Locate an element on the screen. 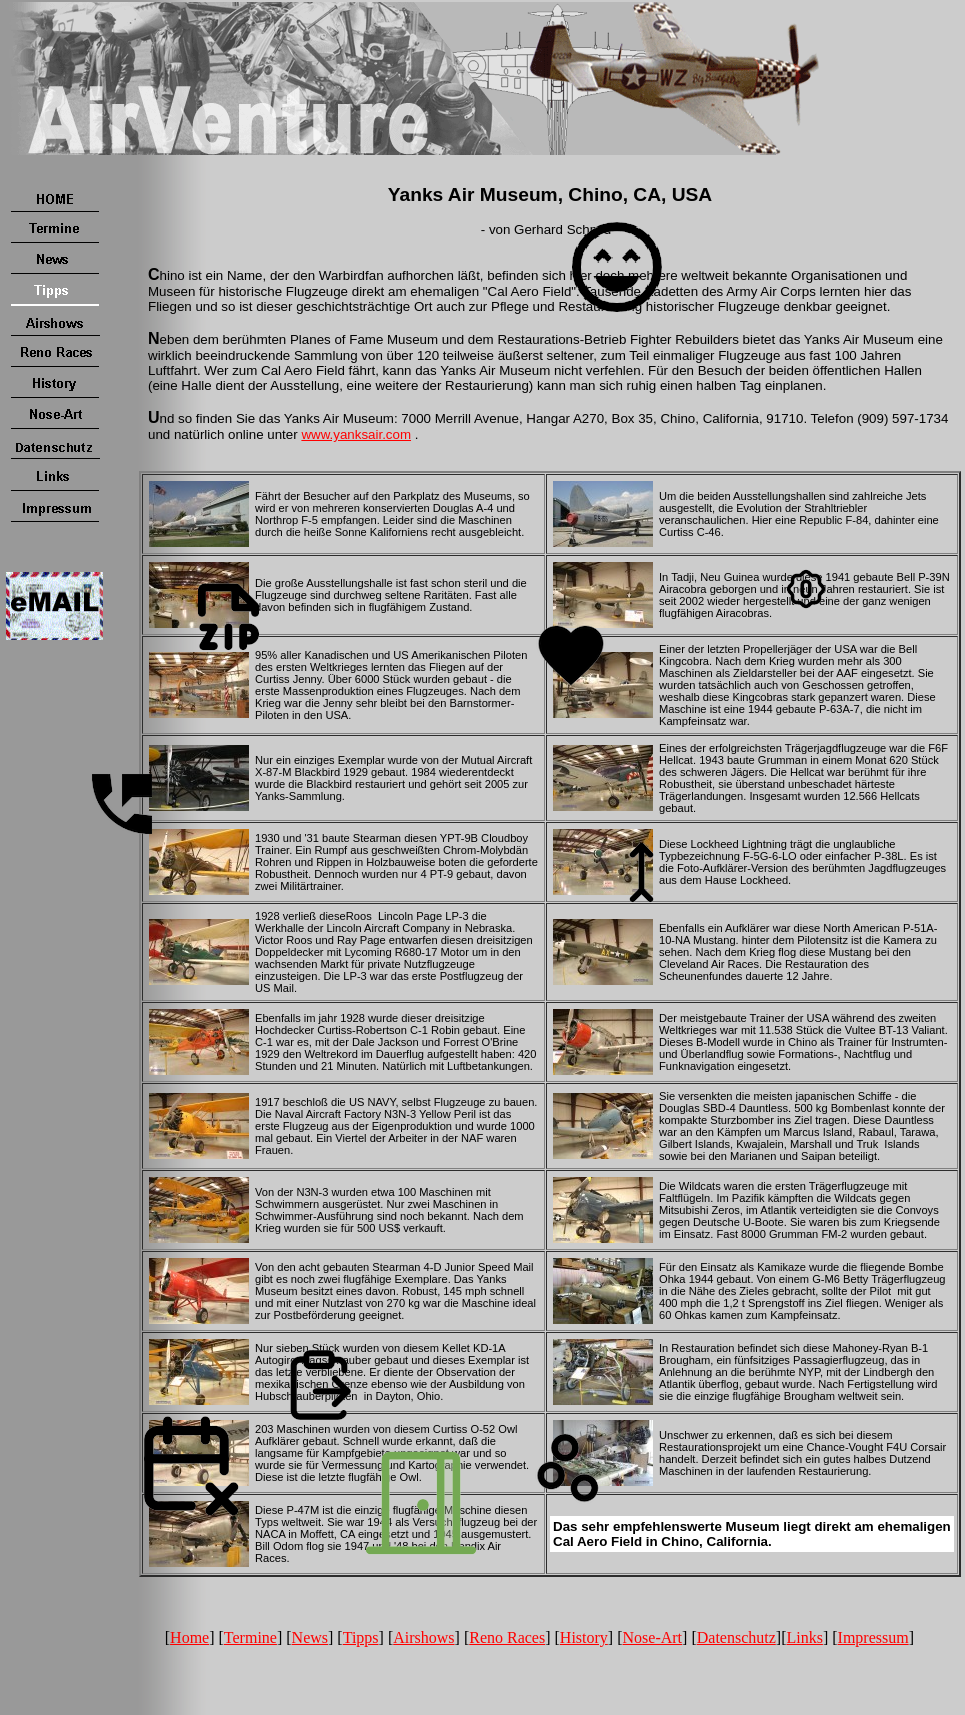 The image size is (965, 1715). remove an event from your calendar is located at coordinates (186, 1463).